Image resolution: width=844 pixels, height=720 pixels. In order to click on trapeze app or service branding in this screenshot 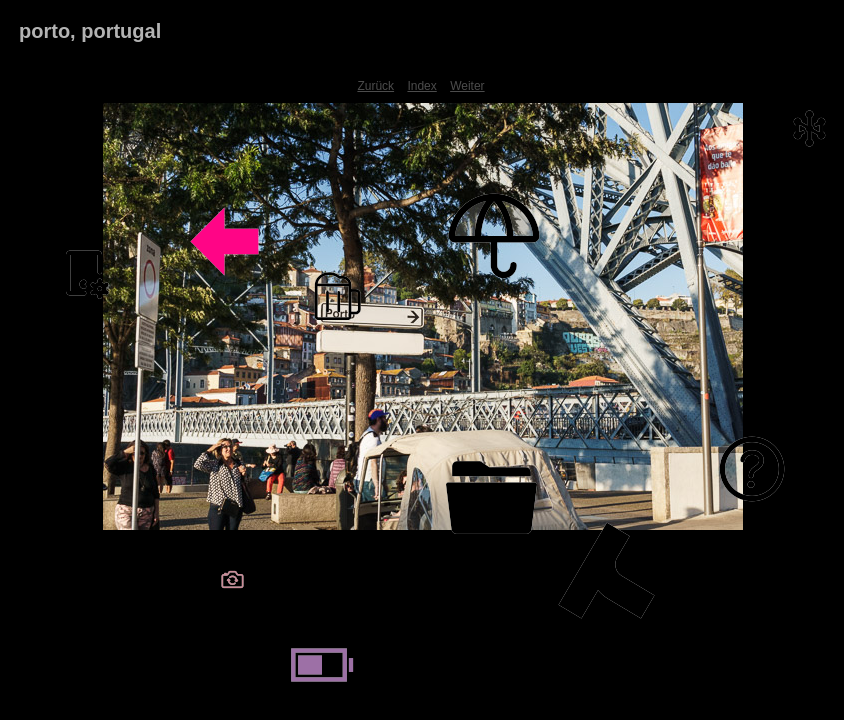, I will do `click(606, 570)`.